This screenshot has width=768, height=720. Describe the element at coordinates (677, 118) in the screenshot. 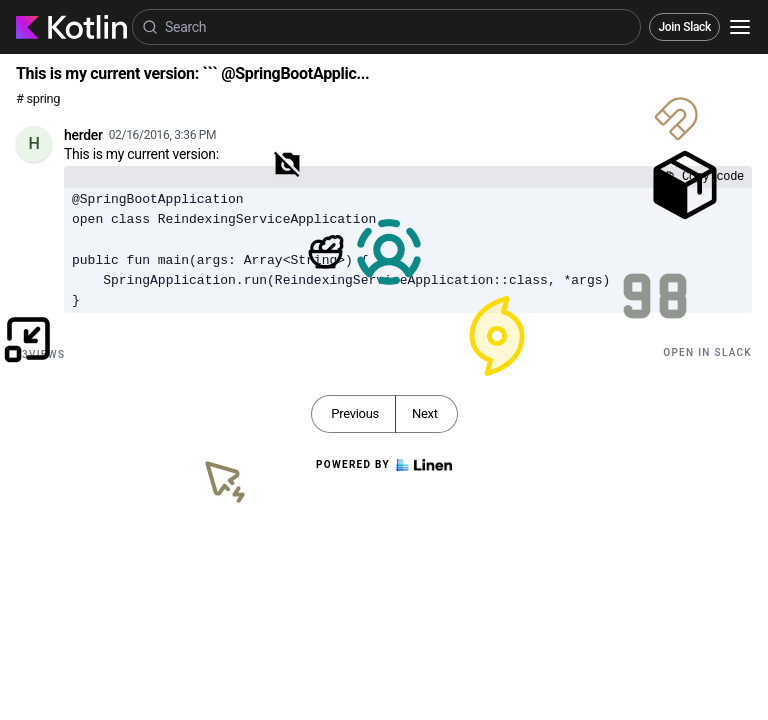

I see `activate magnetic snap or alignment tool` at that location.